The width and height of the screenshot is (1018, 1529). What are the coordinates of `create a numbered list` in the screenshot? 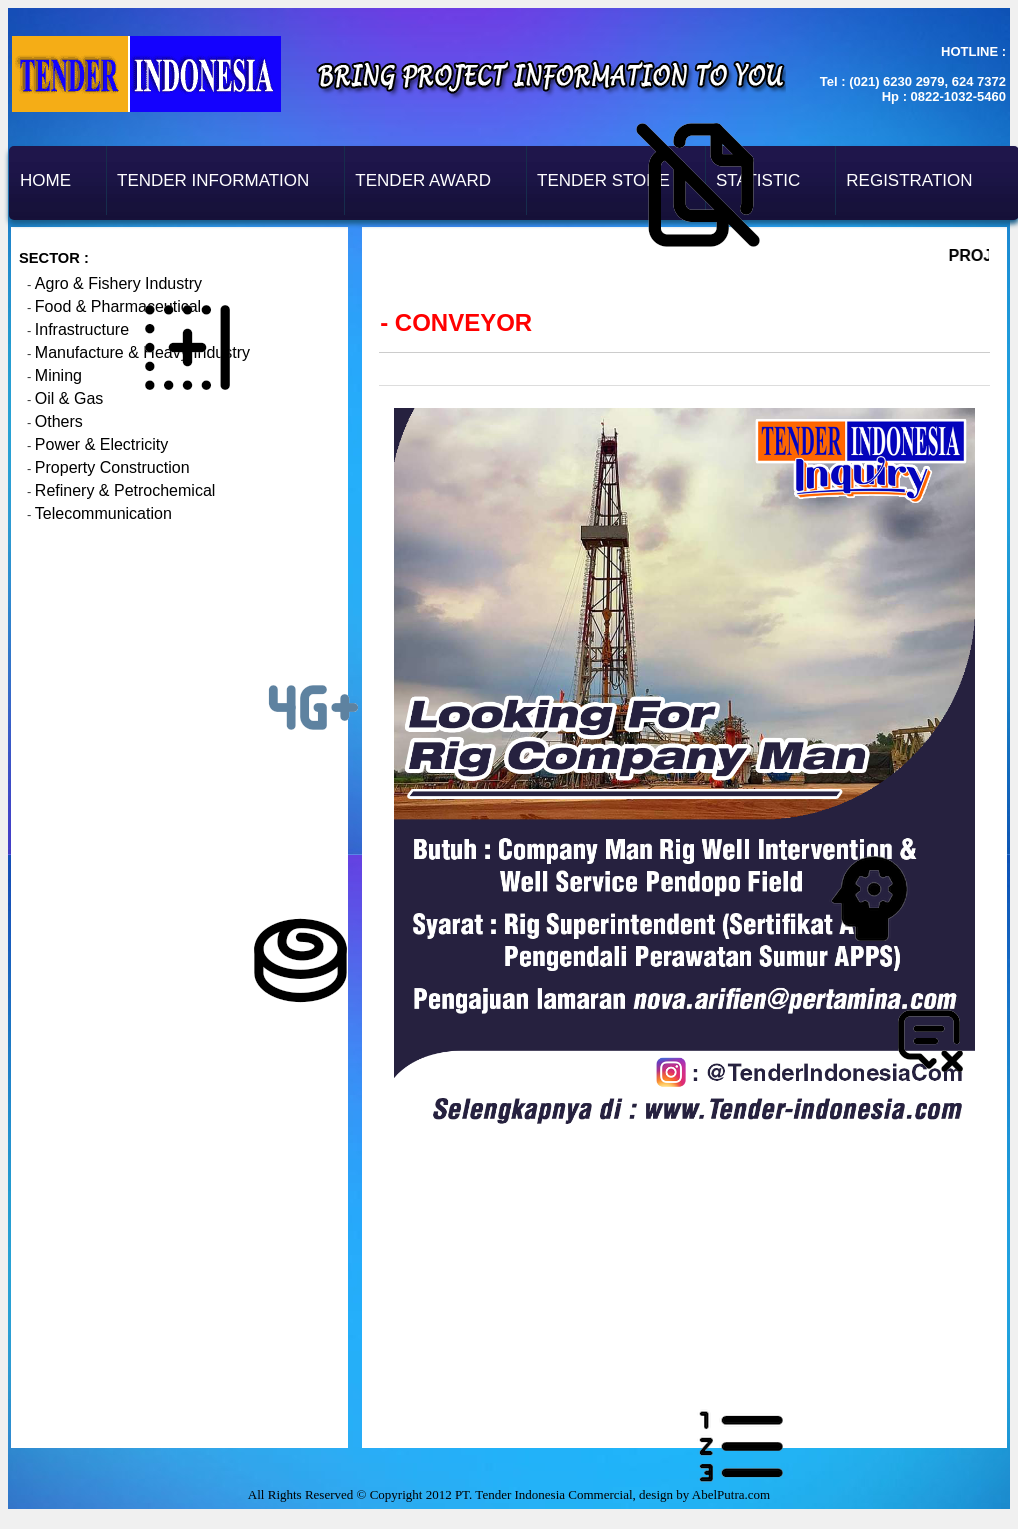 It's located at (743, 1446).